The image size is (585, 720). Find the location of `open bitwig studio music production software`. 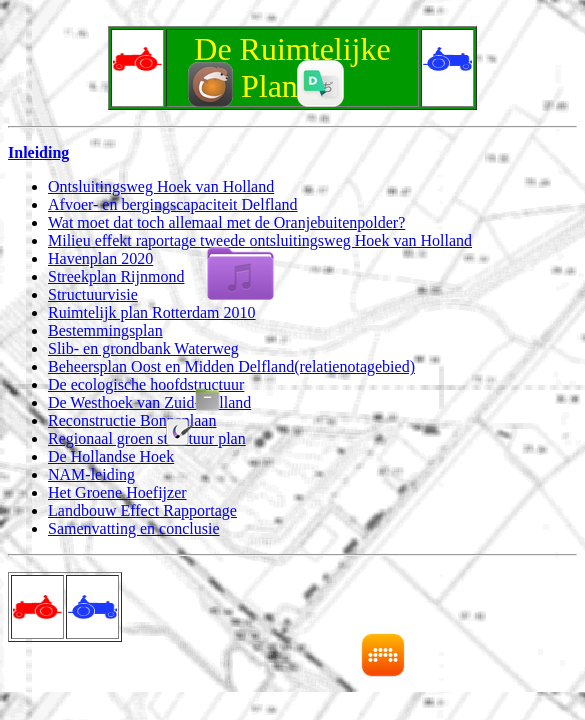

open bitwig studio music production software is located at coordinates (383, 655).